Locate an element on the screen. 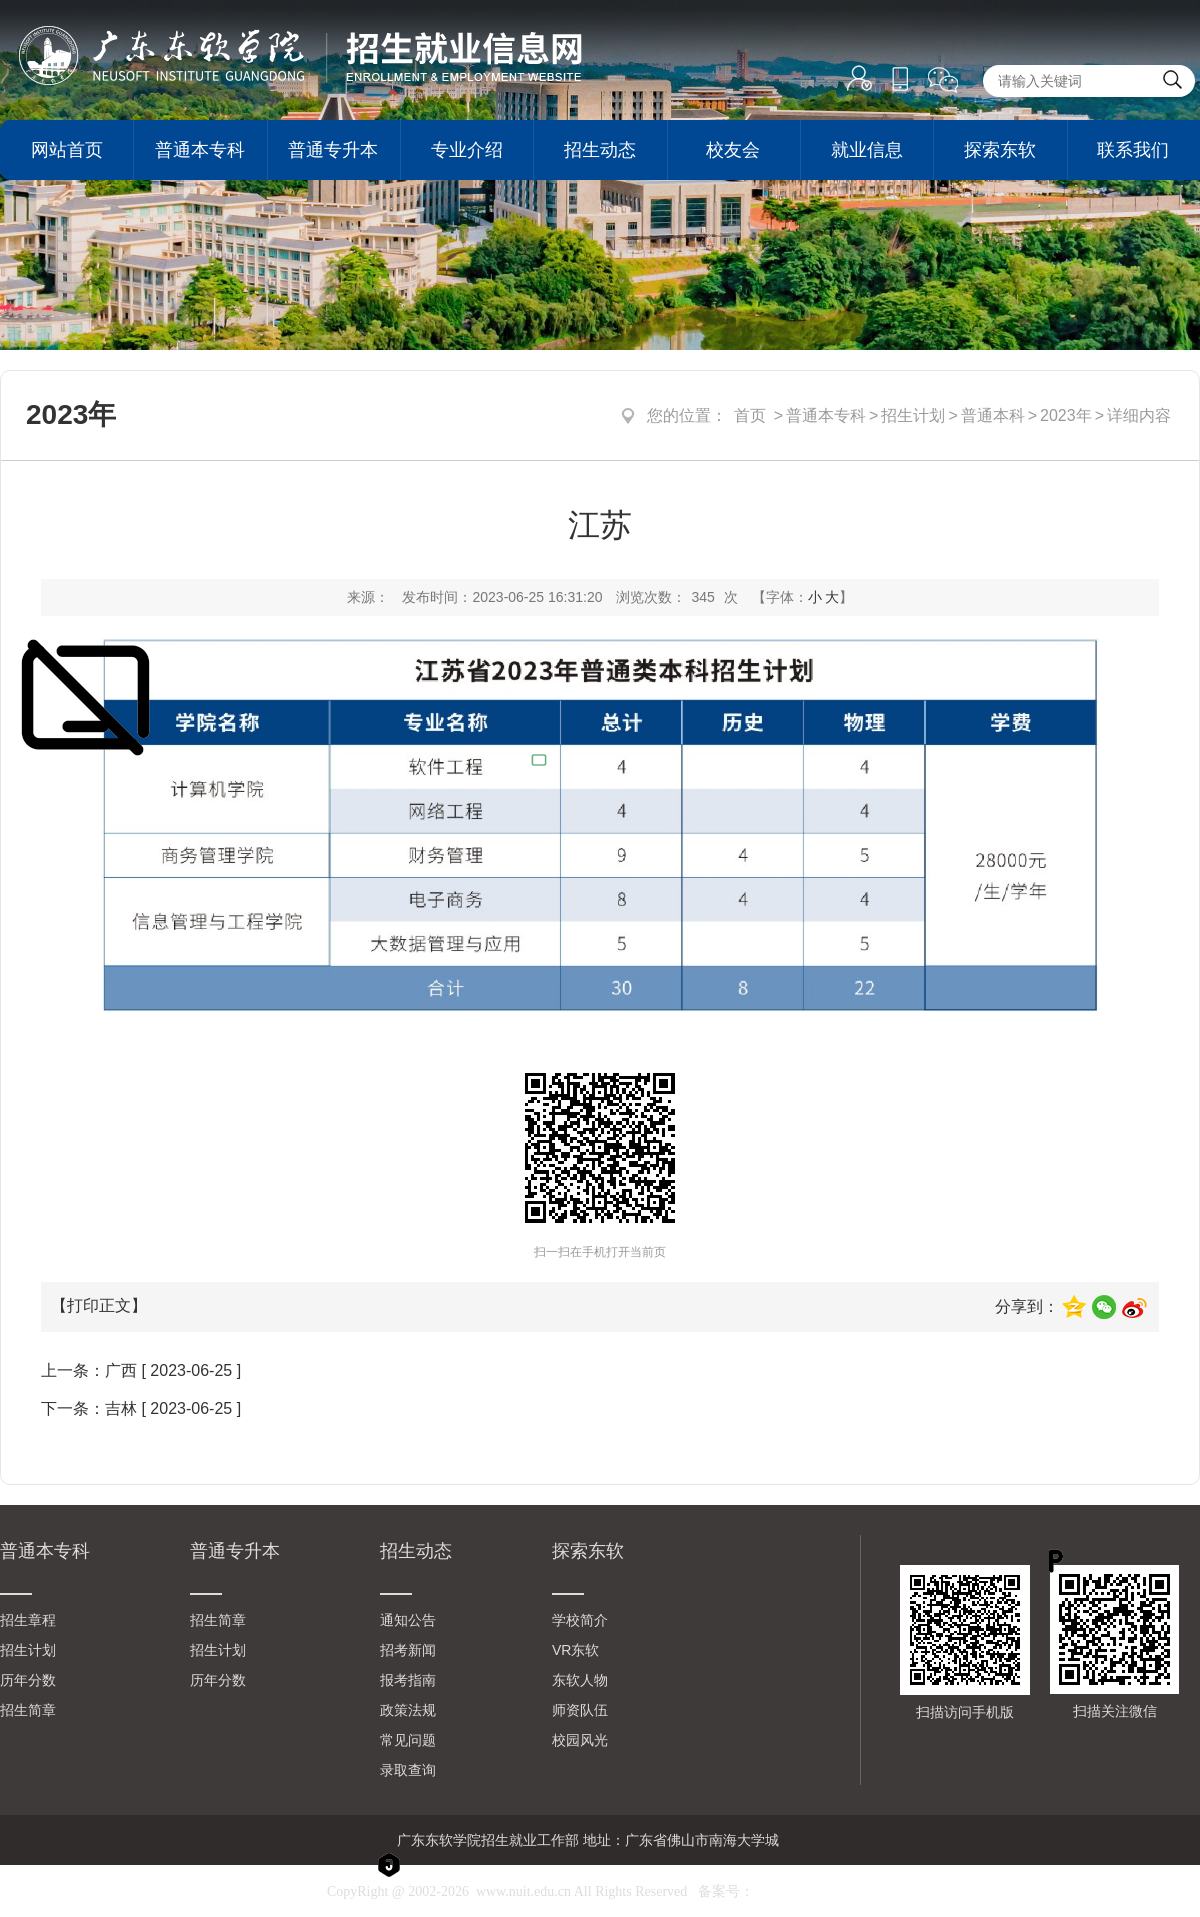 This screenshot has width=1200, height=1917. crop image to 7:5 aspect ratio is located at coordinates (539, 760).